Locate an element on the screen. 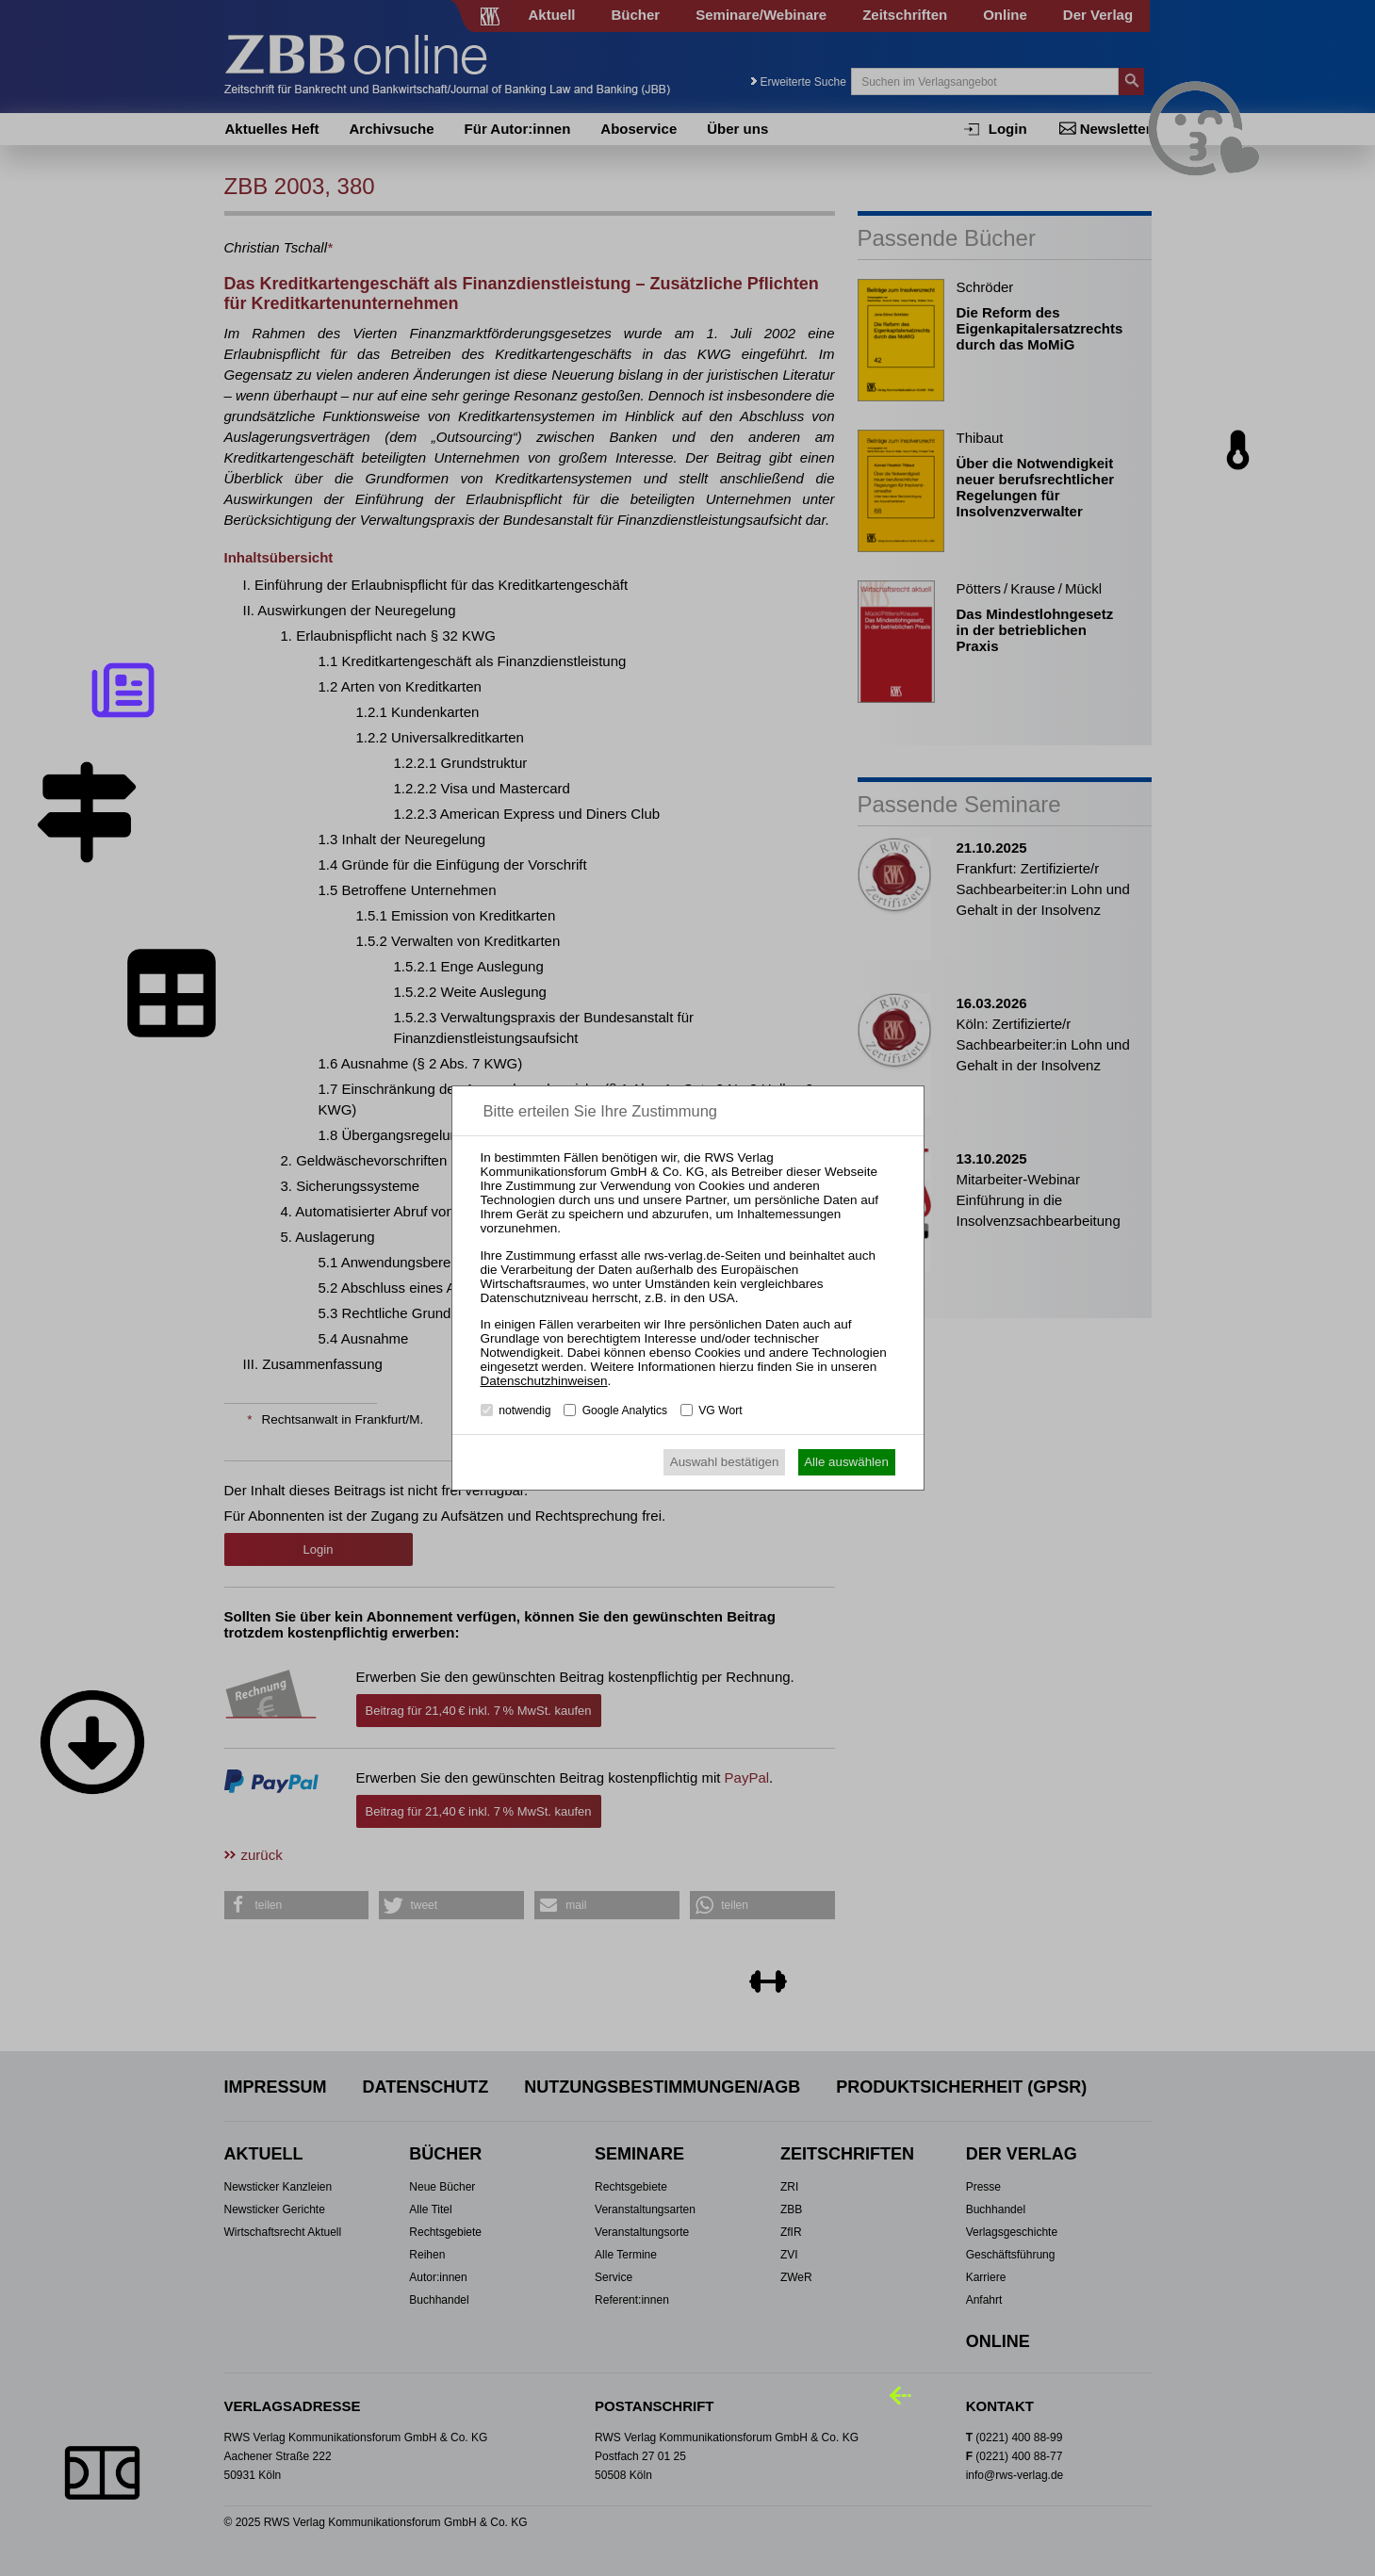  navigate to directions or wayfinding is located at coordinates (87, 812).